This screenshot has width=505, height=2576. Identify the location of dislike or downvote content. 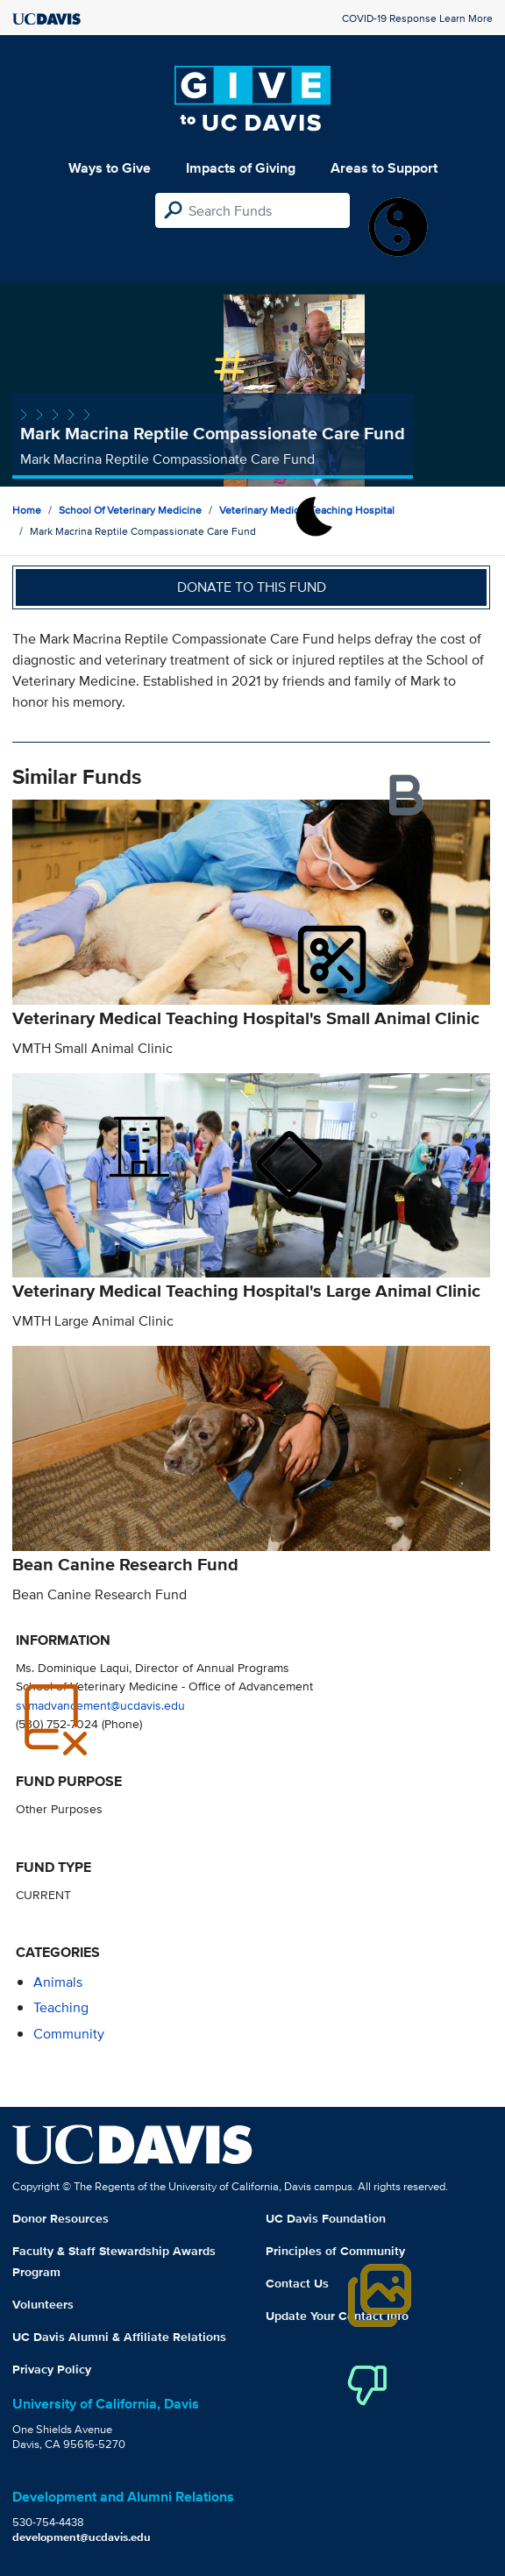
(367, 2384).